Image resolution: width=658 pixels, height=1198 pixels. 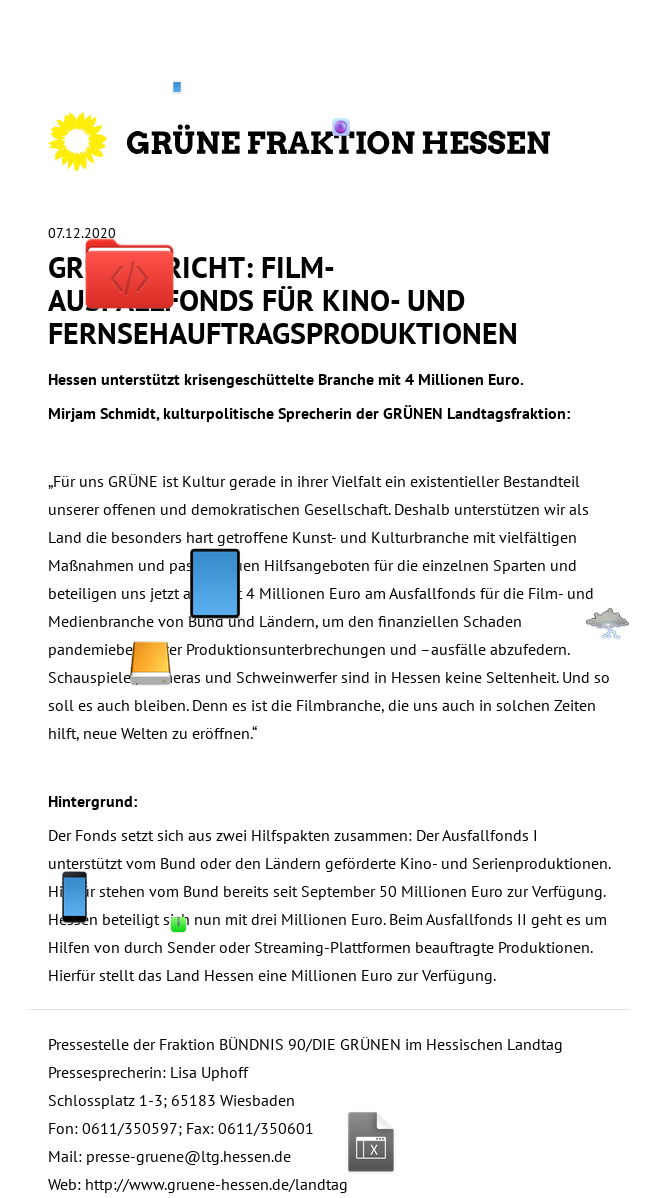 I want to click on open OrbStack container management app, so click(x=341, y=127).